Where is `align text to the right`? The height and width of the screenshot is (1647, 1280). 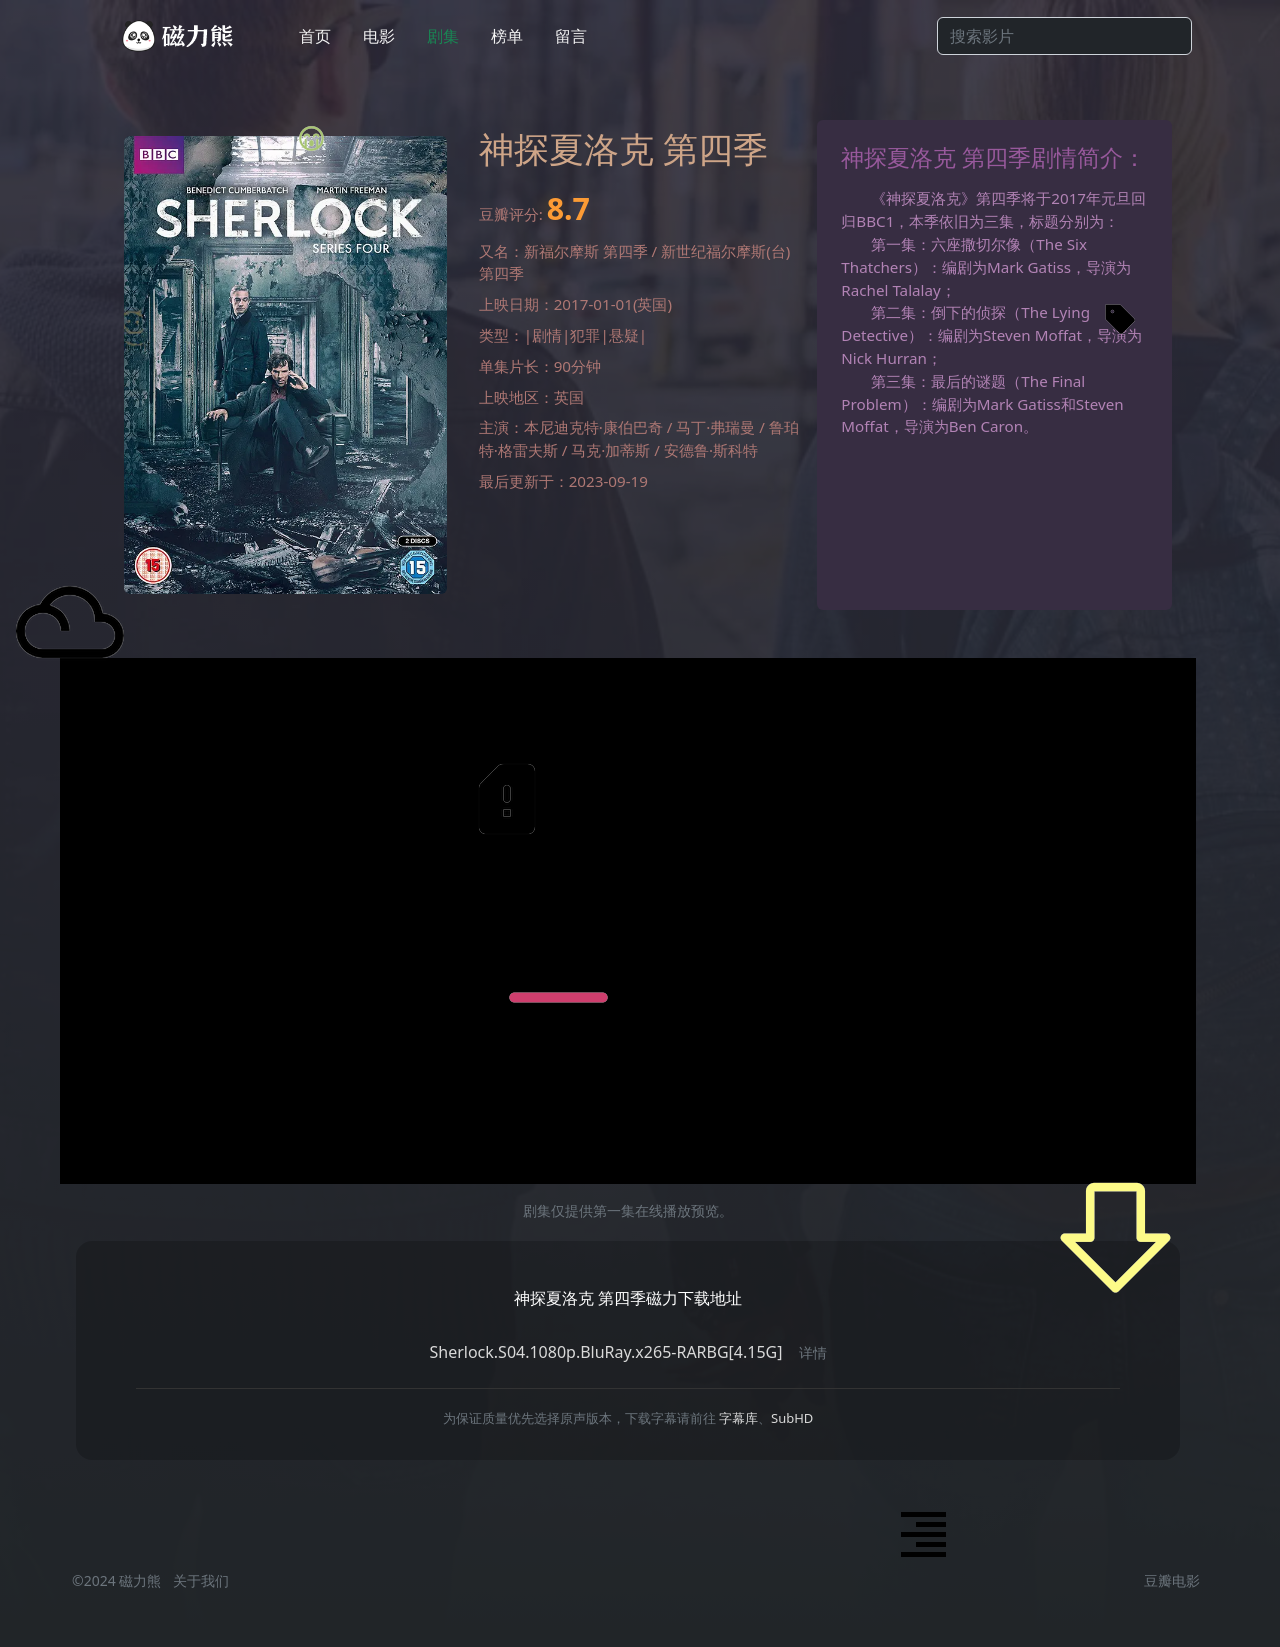 align text to the right is located at coordinates (923, 1534).